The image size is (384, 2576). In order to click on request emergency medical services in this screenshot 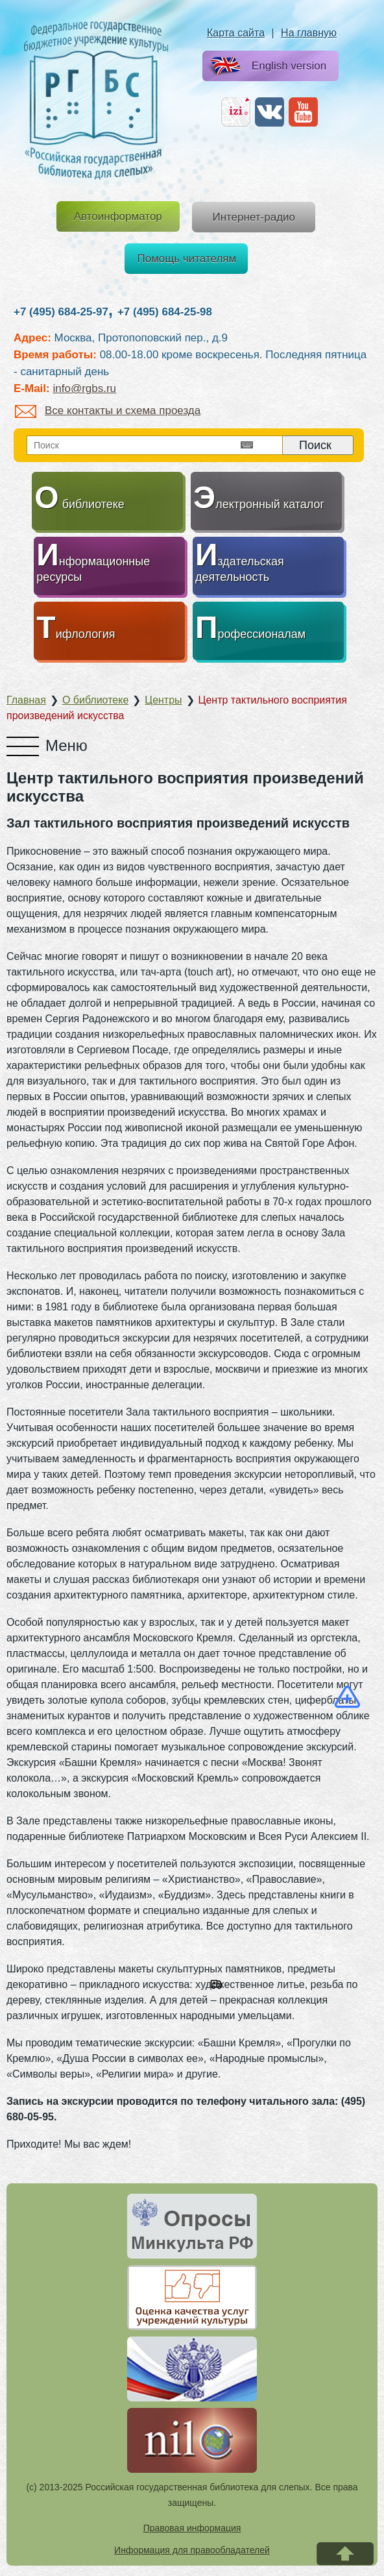, I will do `click(216, 1984)`.